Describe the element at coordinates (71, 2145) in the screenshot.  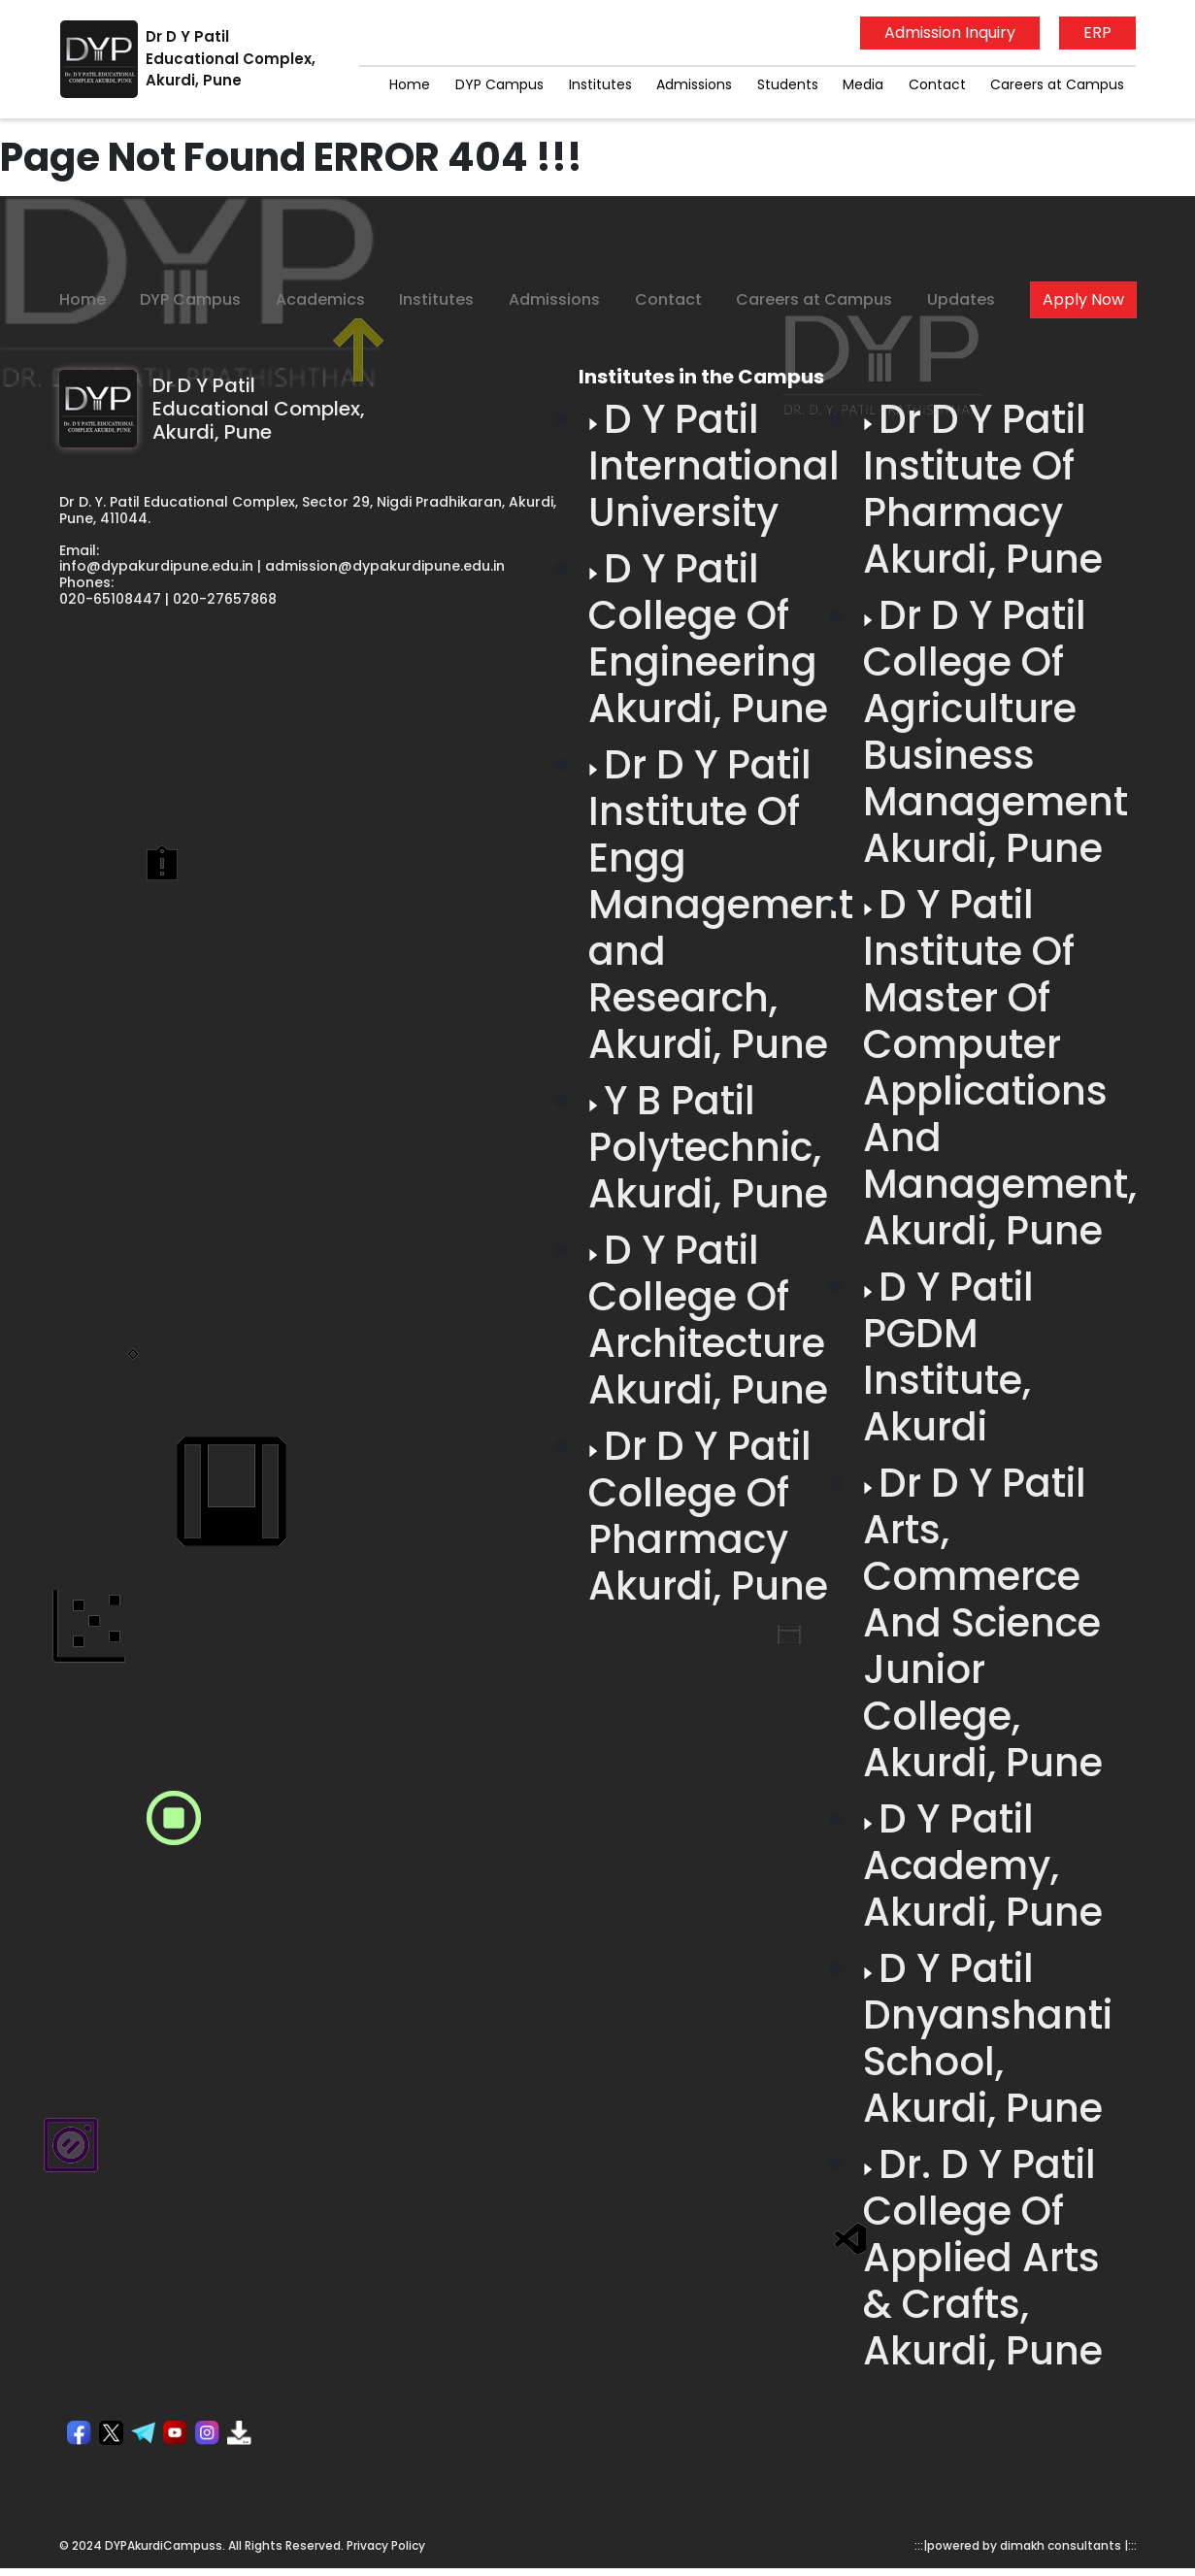
I see `access laundry or appliance settings` at that location.